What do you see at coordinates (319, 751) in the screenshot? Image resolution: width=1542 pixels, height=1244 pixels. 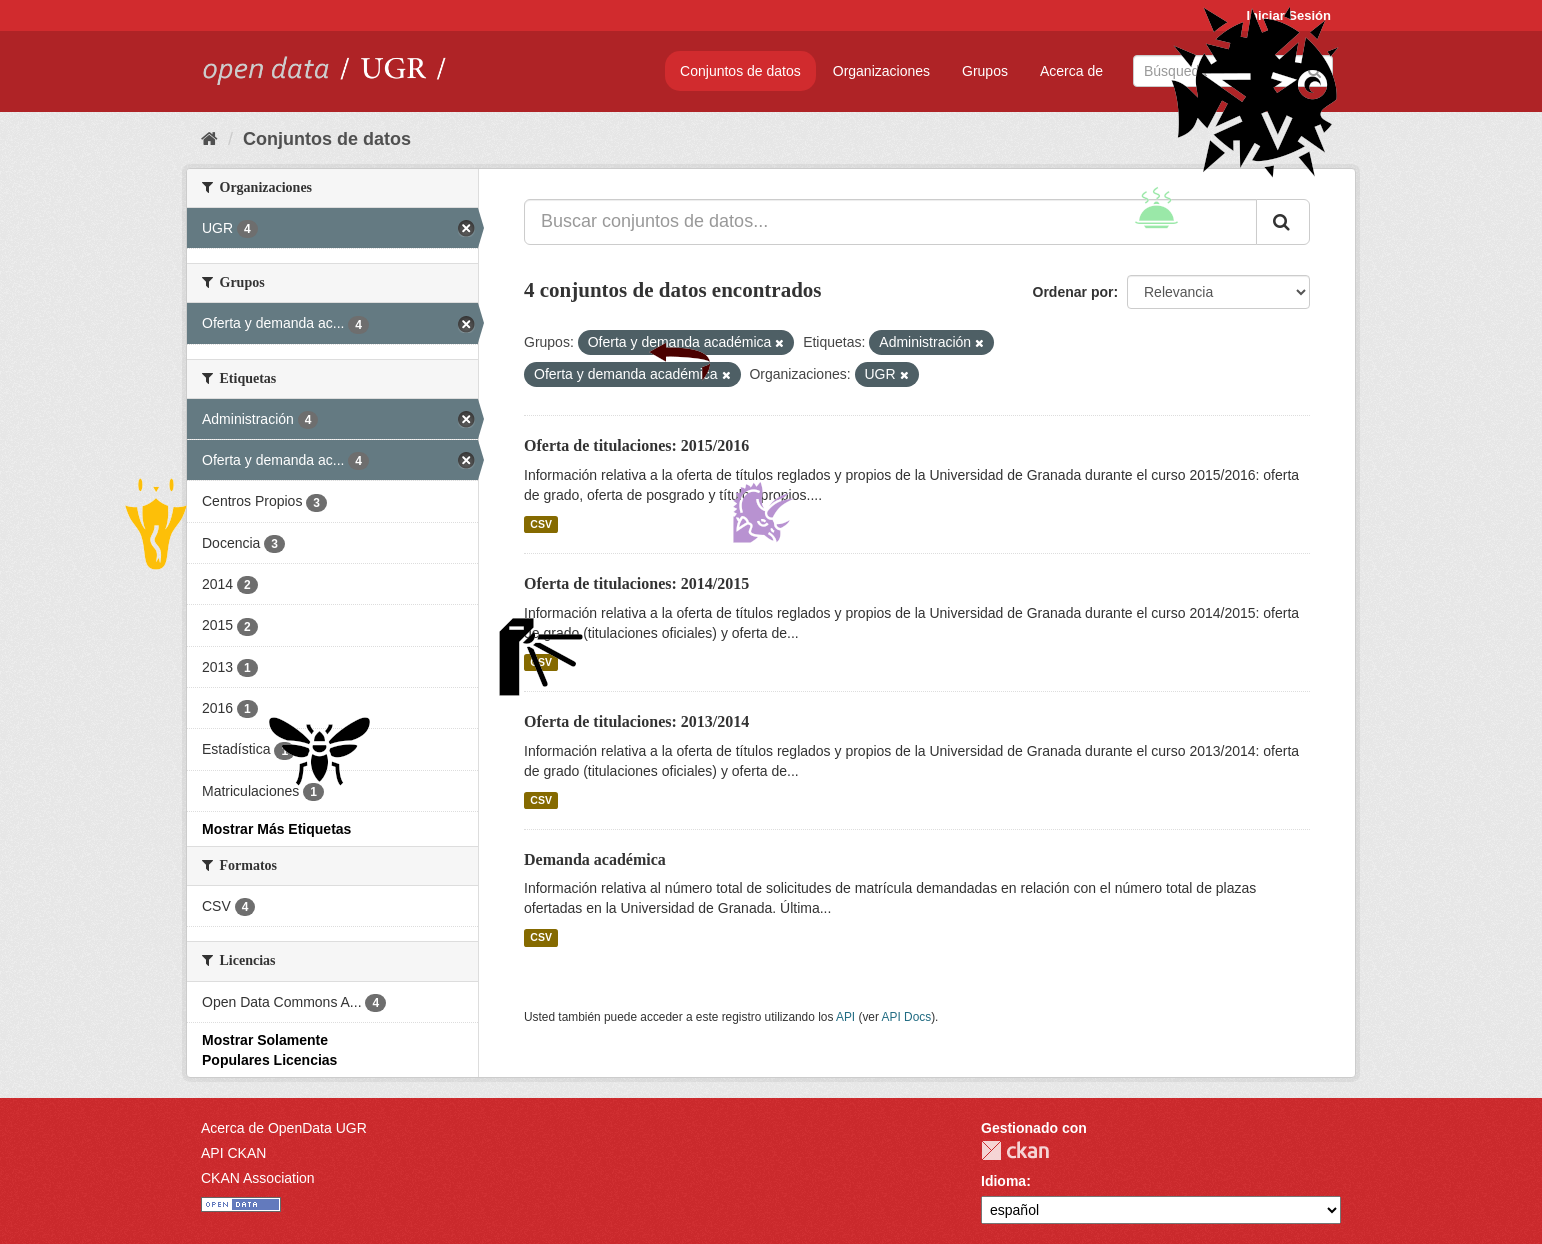 I see `cicada or insect-themed game element` at bounding box center [319, 751].